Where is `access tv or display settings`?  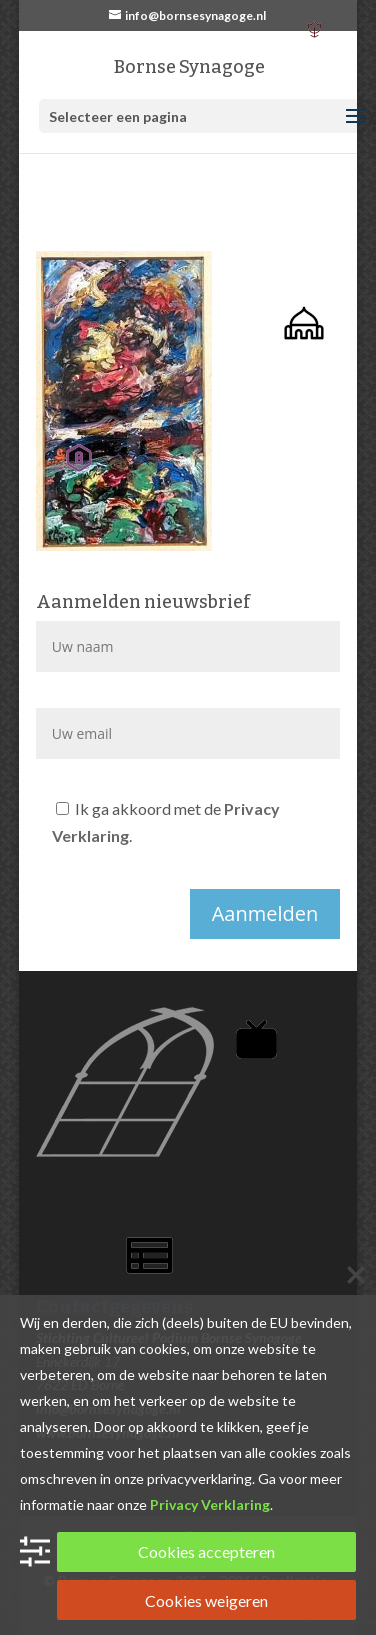
access tv or display settings is located at coordinates (256, 1040).